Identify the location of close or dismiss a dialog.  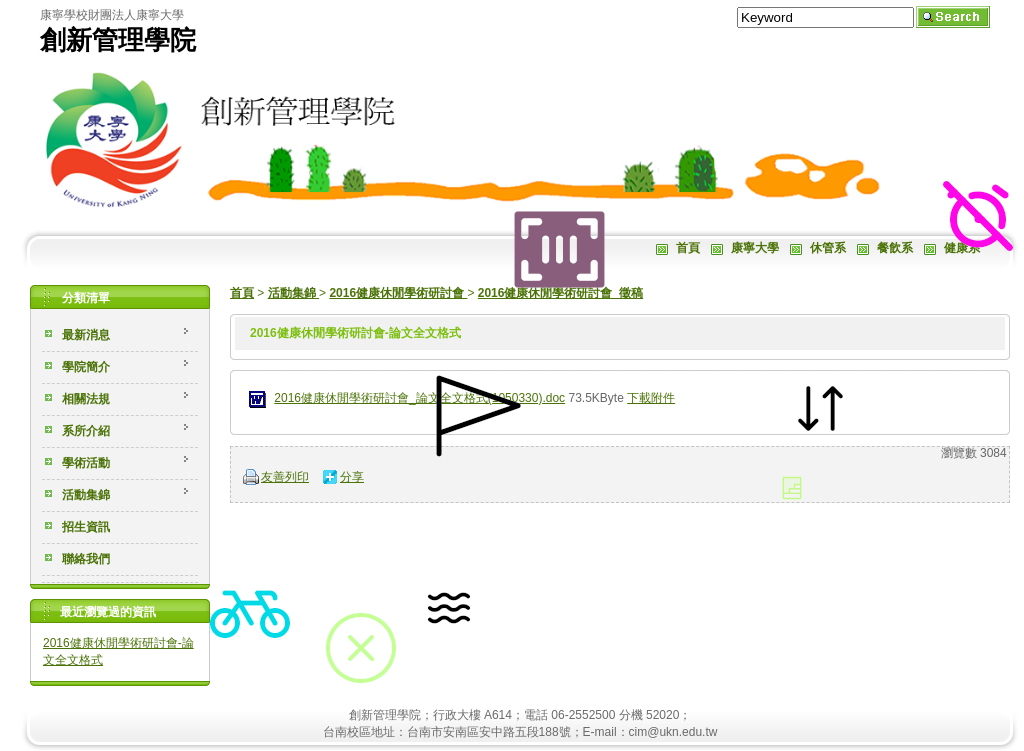
(361, 648).